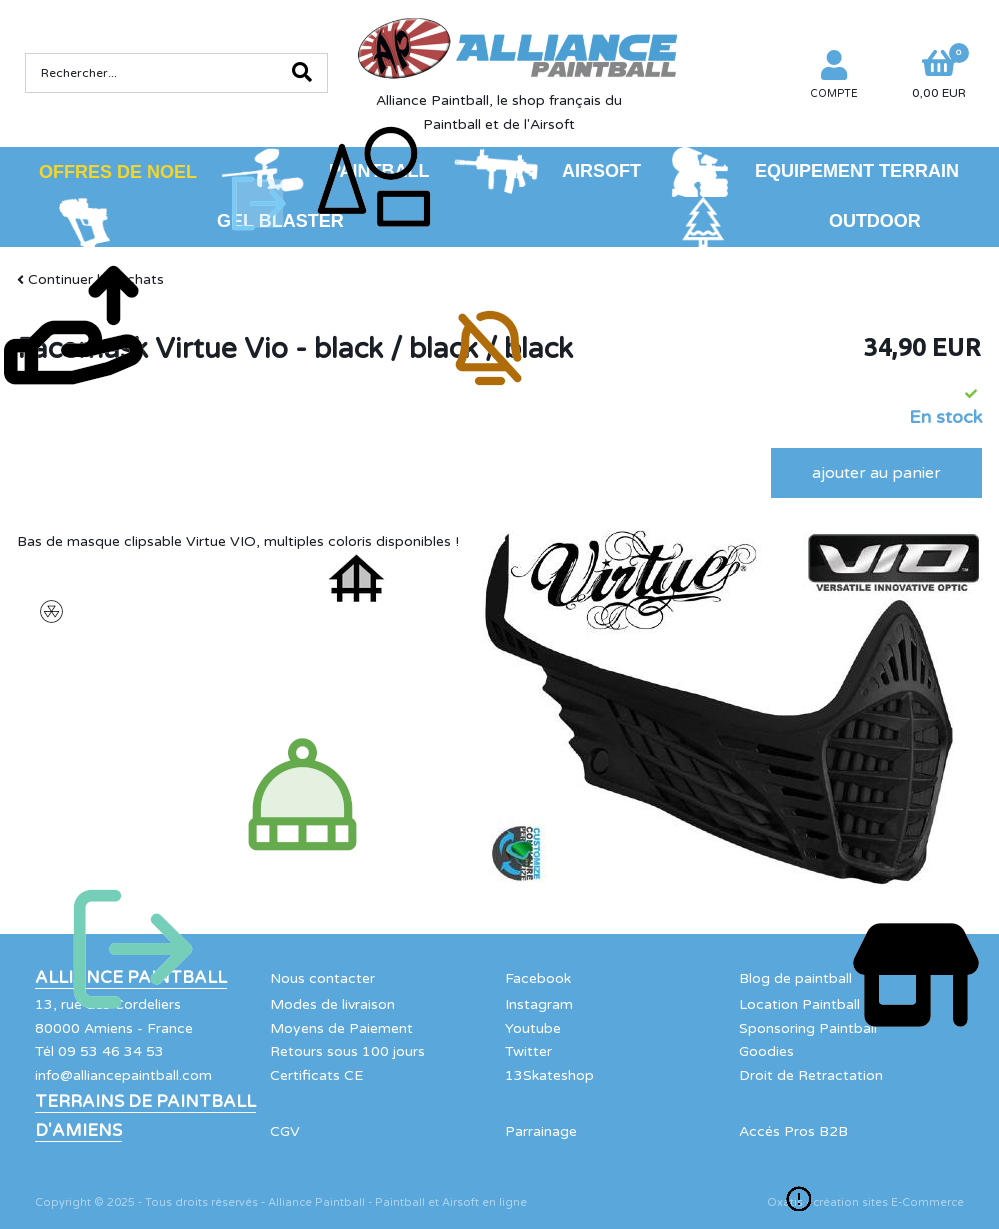 The image size is (999, 1229). I want to click on view property foundation details, so click(356, 579).